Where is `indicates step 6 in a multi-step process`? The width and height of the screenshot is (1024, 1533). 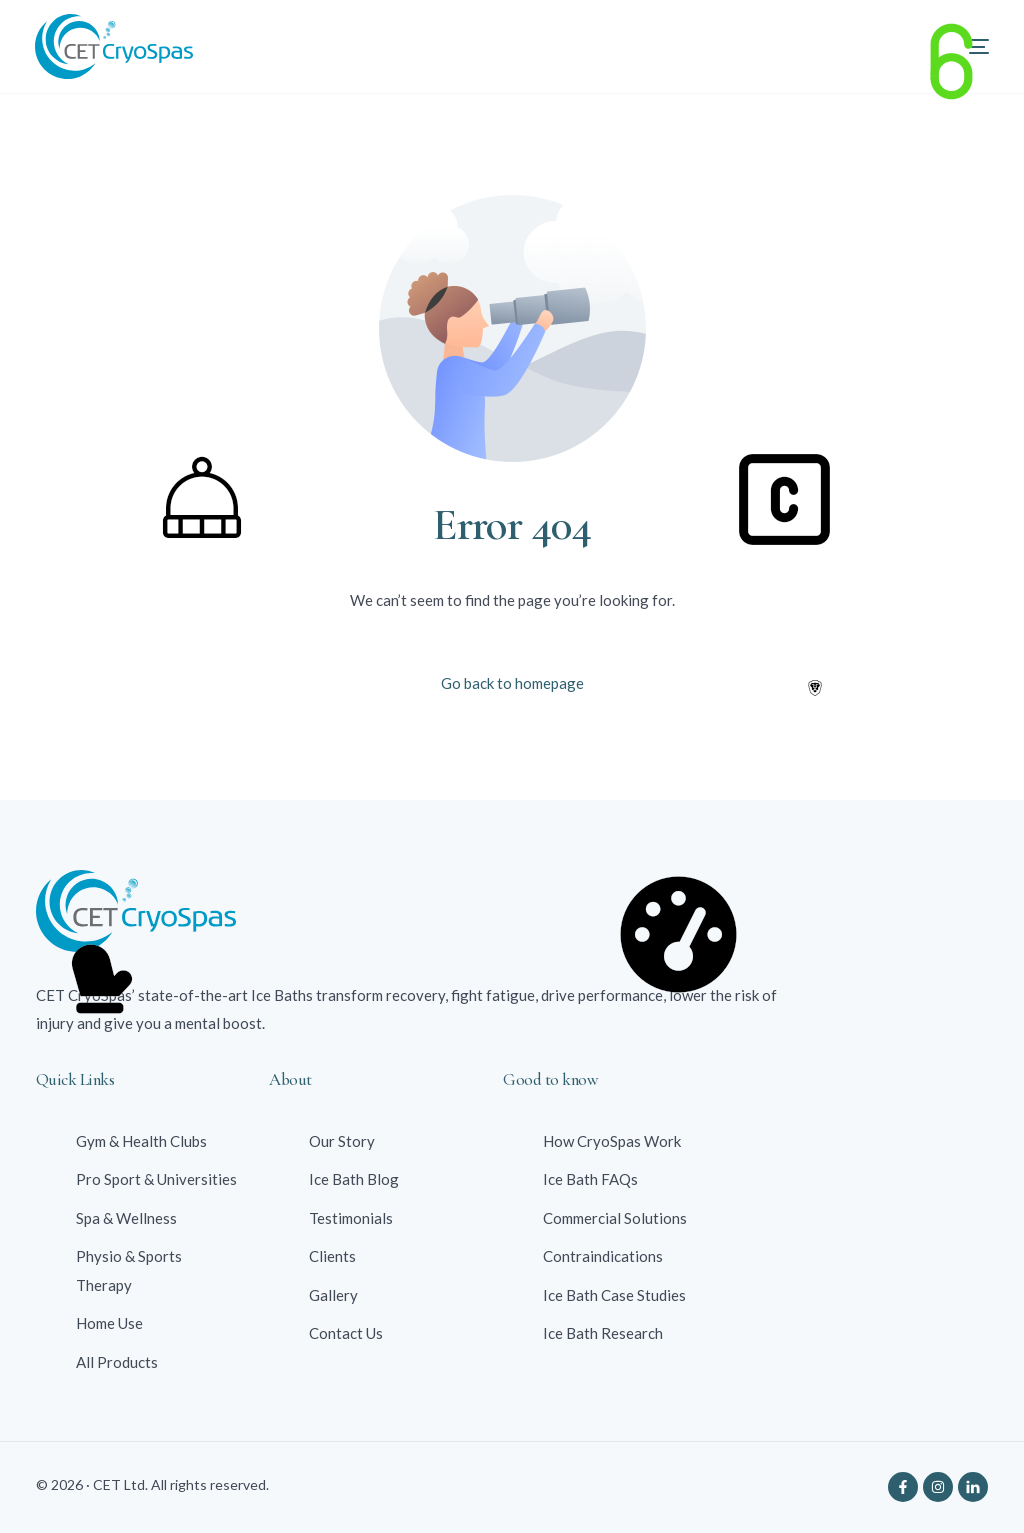 indicates step 6 in a multi-step process is located at coordinates (951, 61).